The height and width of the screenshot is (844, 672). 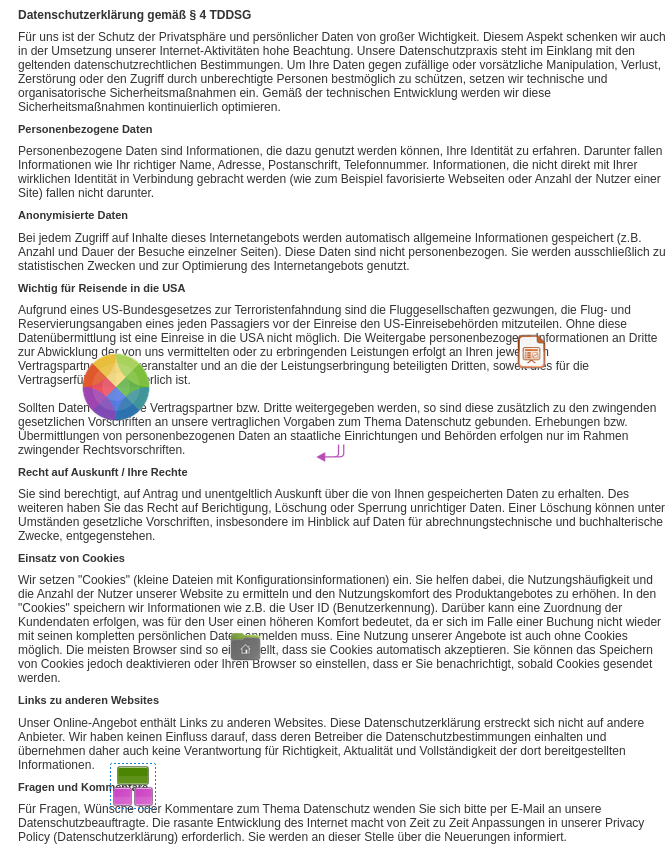 What do you see at coordinates (133, 786) in the screenshot?
I see `select all items in the current view` at bounding box center [133, 786].